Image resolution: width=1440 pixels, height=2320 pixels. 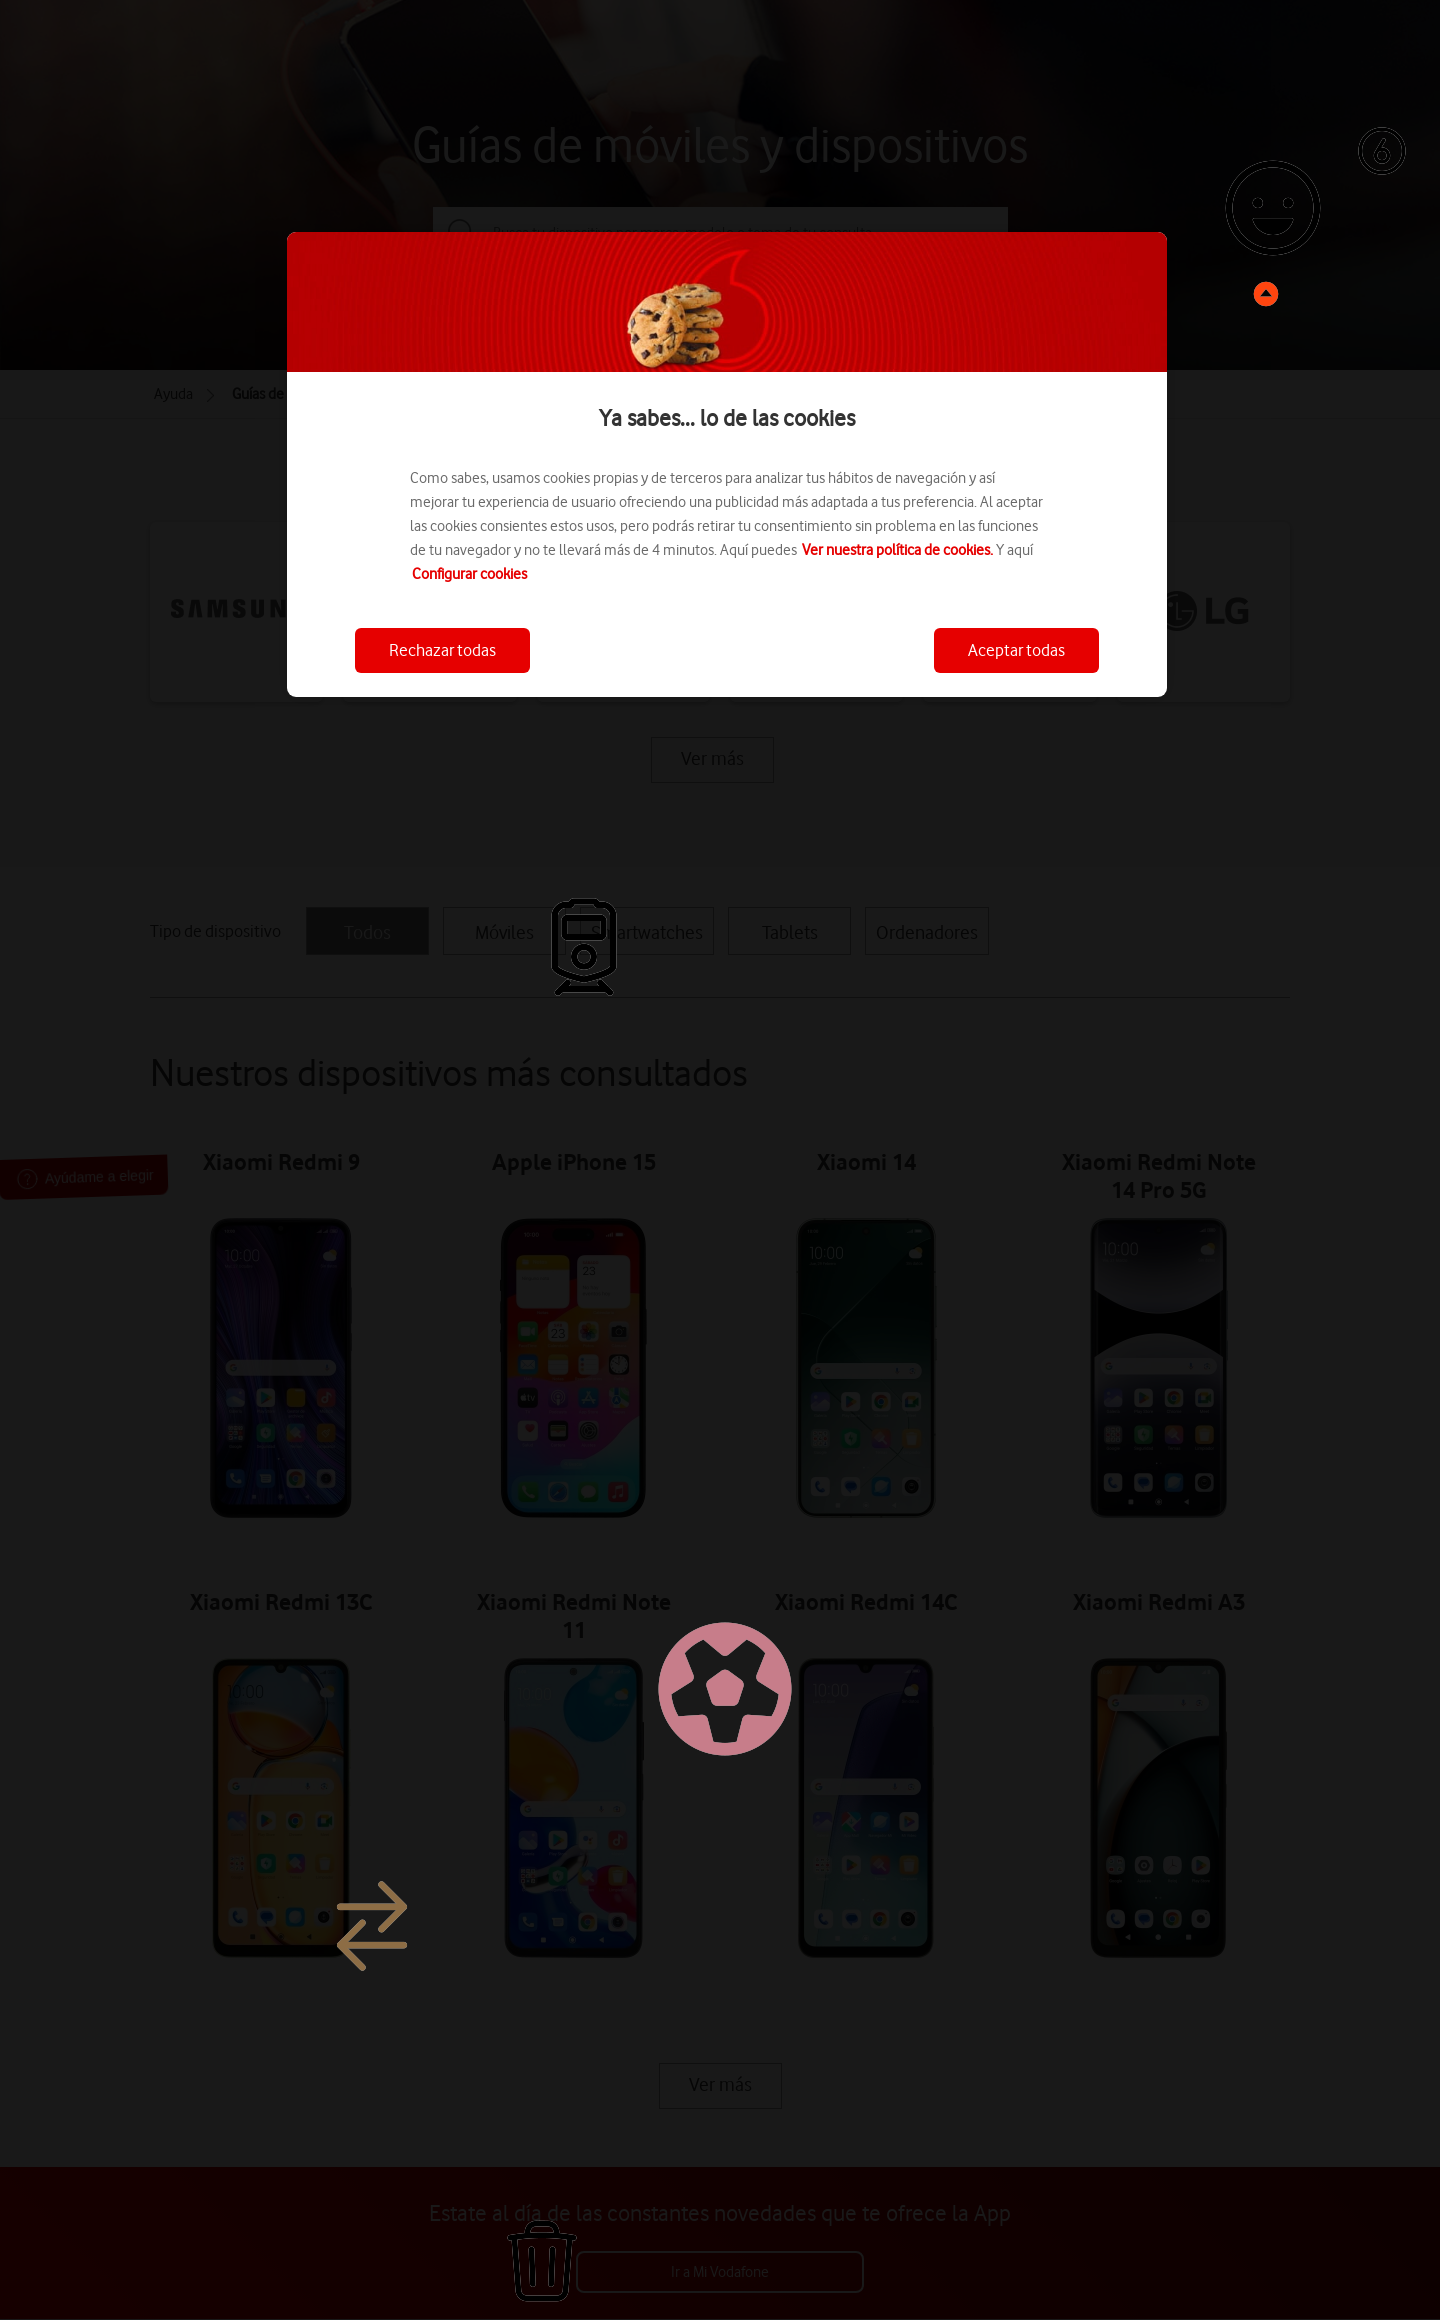 What do you see at coordinates (372, 1926) in the screenshot?
I see `swap or exchange items` at bounding box center [372, 1926].